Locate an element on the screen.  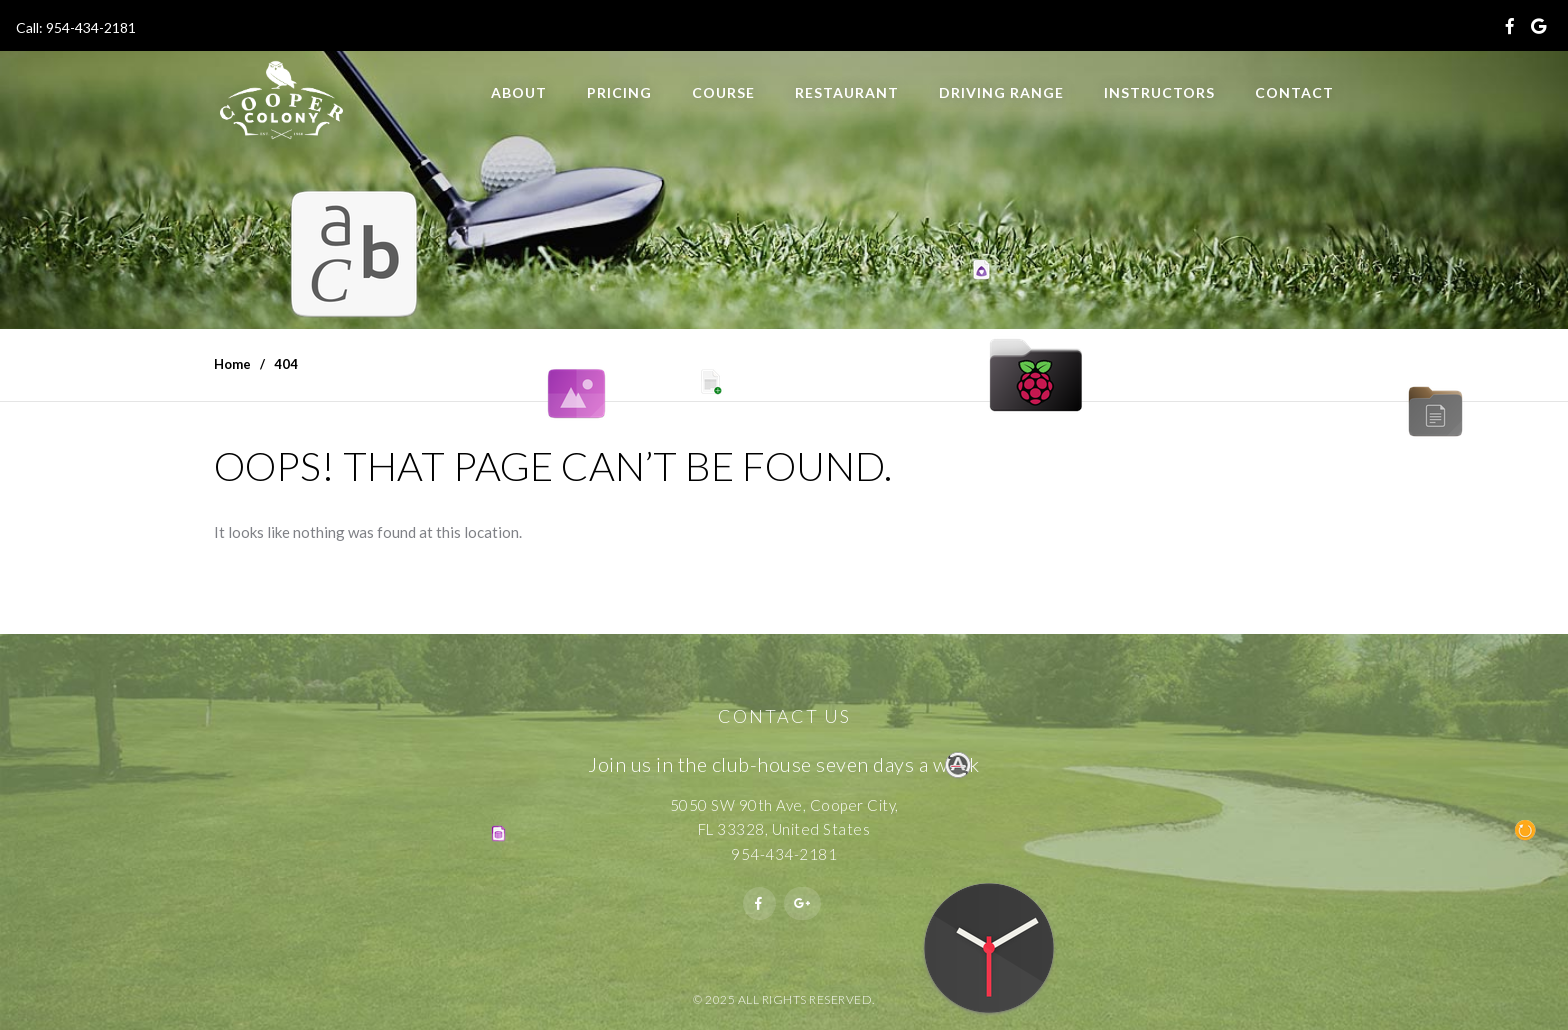
check for available software updates is located at coordinates (958, 765).